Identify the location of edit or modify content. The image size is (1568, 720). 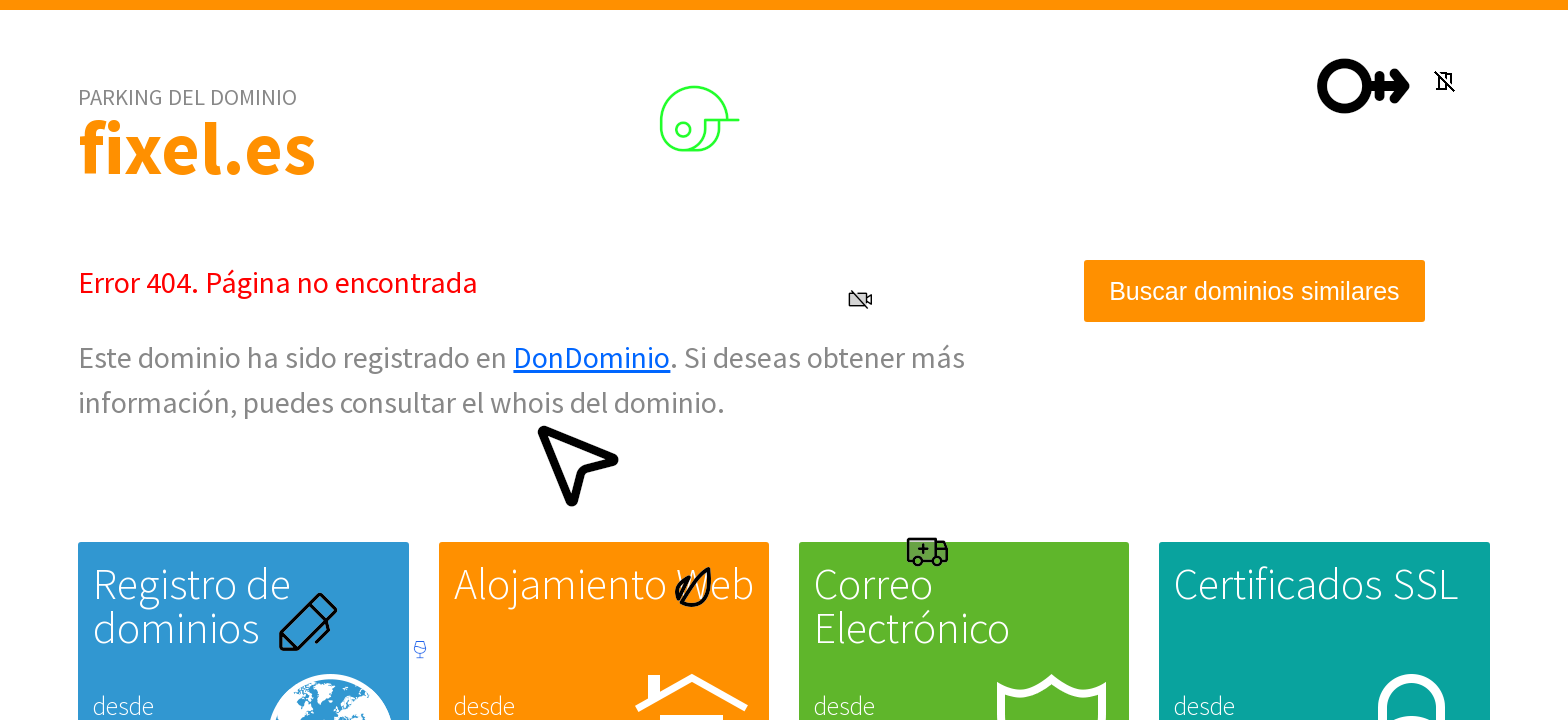
(307, 623).